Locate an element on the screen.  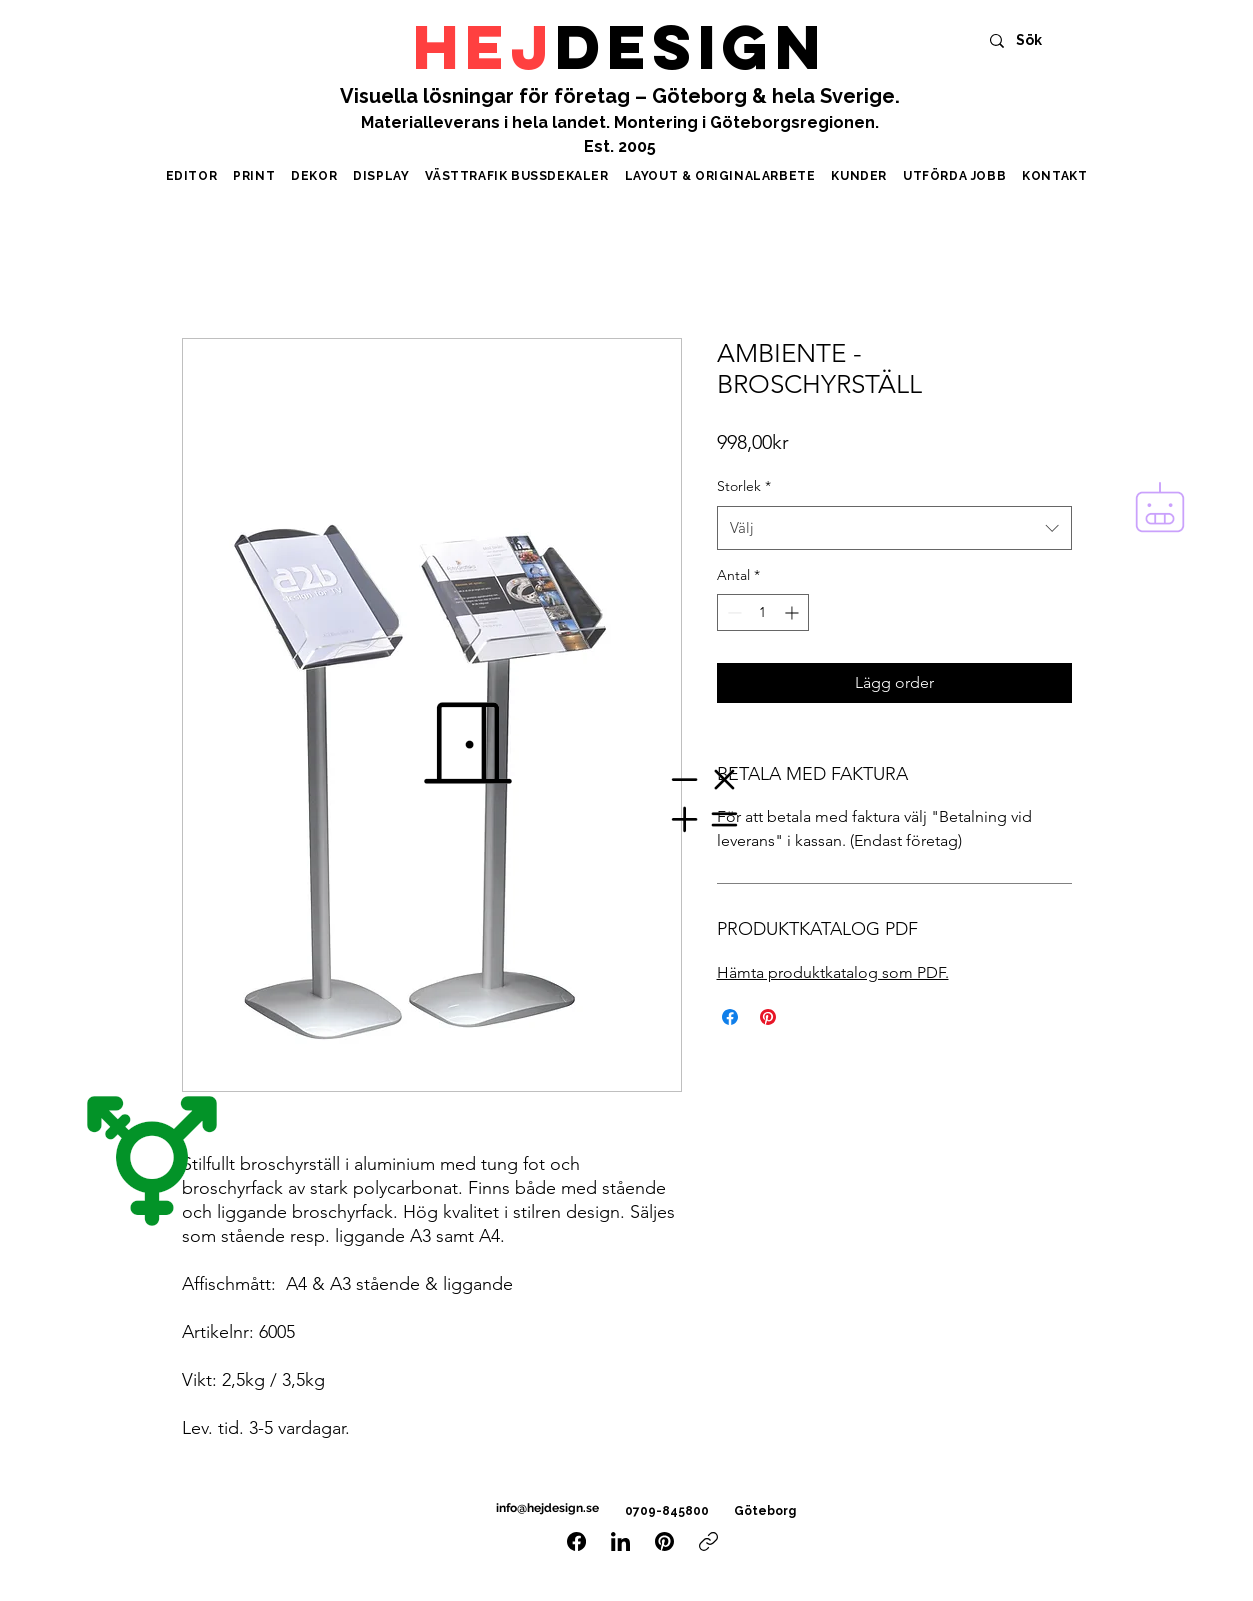
indicates transgender identity or gender diversity is located at coordinates (152, 1161).